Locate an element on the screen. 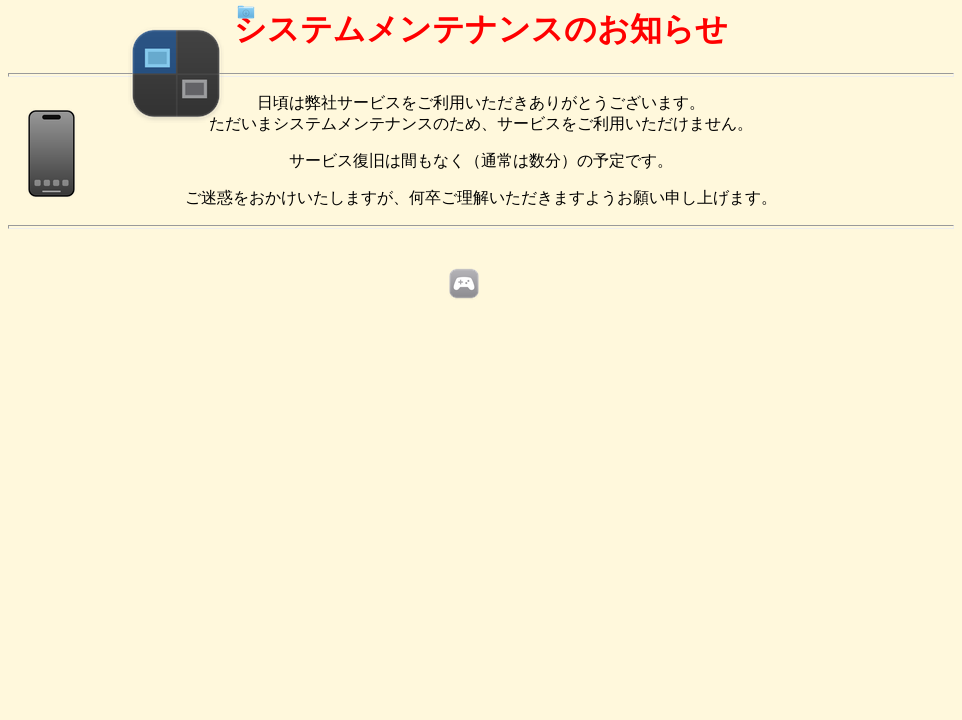  iPhone device icon is located at coordinates (51, 153).